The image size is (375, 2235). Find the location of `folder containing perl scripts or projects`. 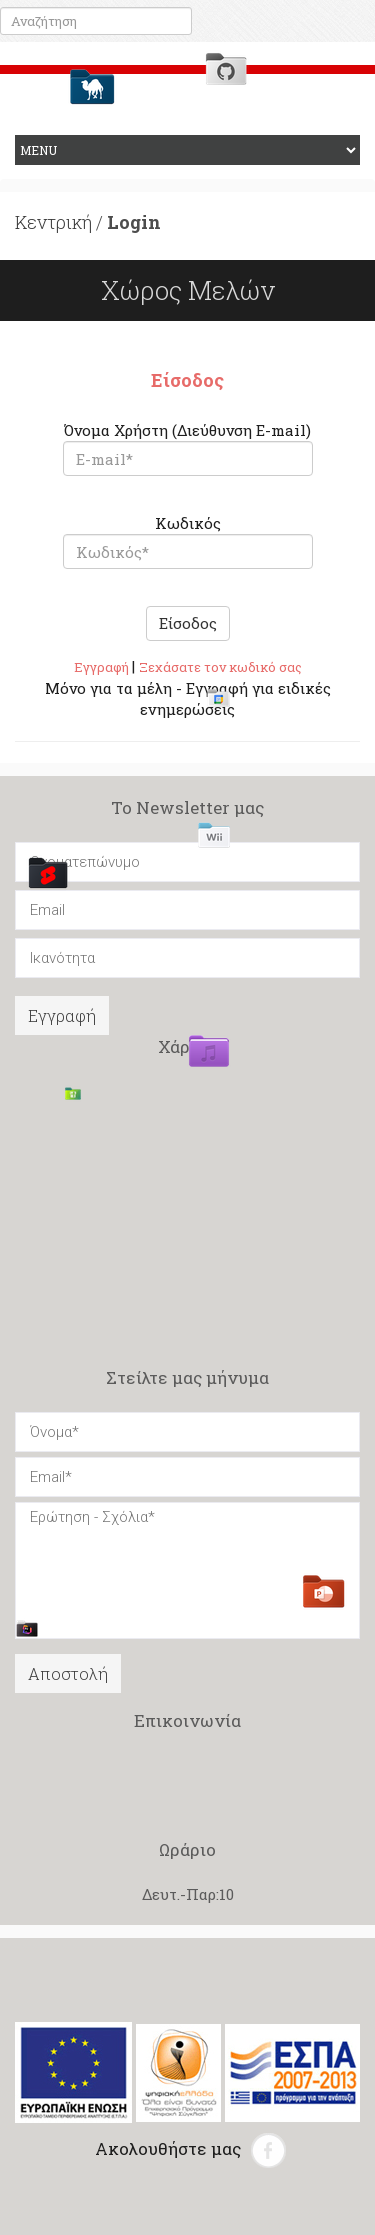

folder containing perl scripts or projects is located at coordinates (92, 88).